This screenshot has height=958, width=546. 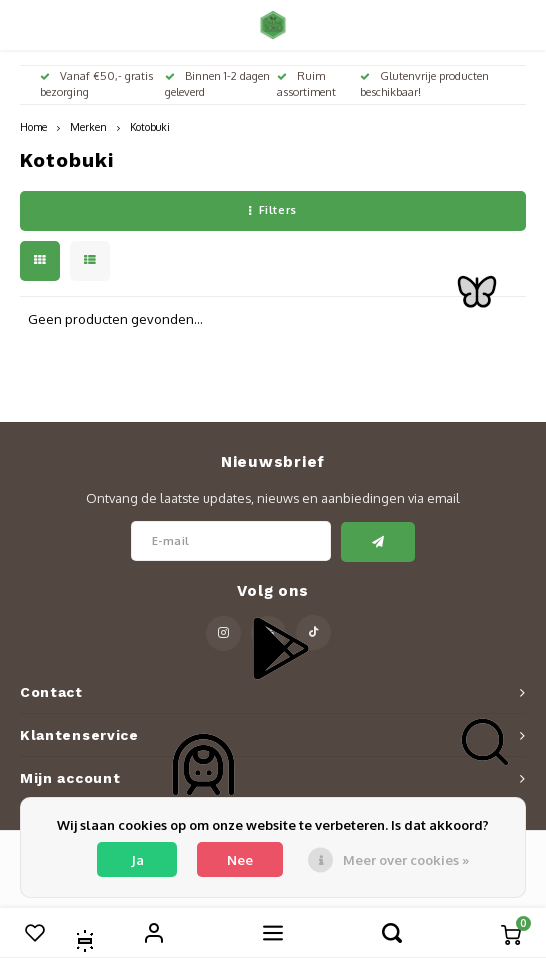 I want to click on indicates a transformation or metamorphosis feature, so click(x=477, y=291).